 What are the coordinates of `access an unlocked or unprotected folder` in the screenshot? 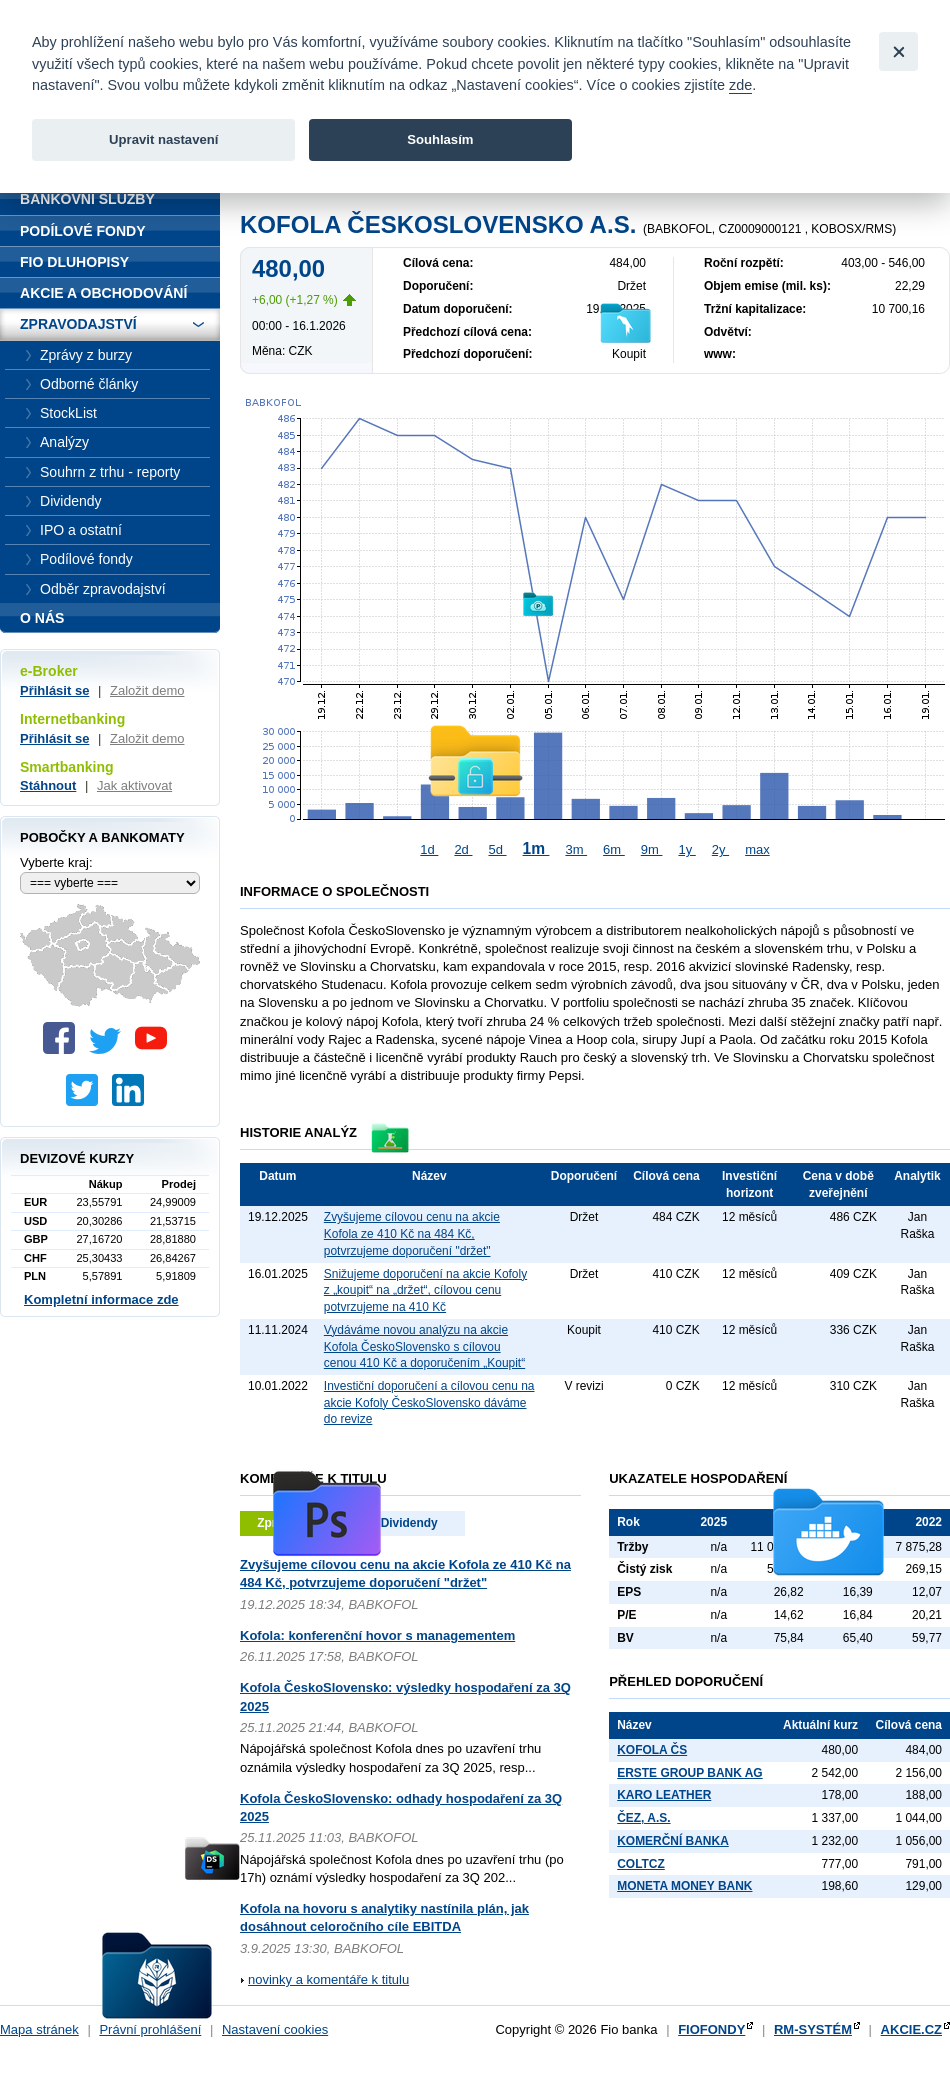 It's located at (475, 763).